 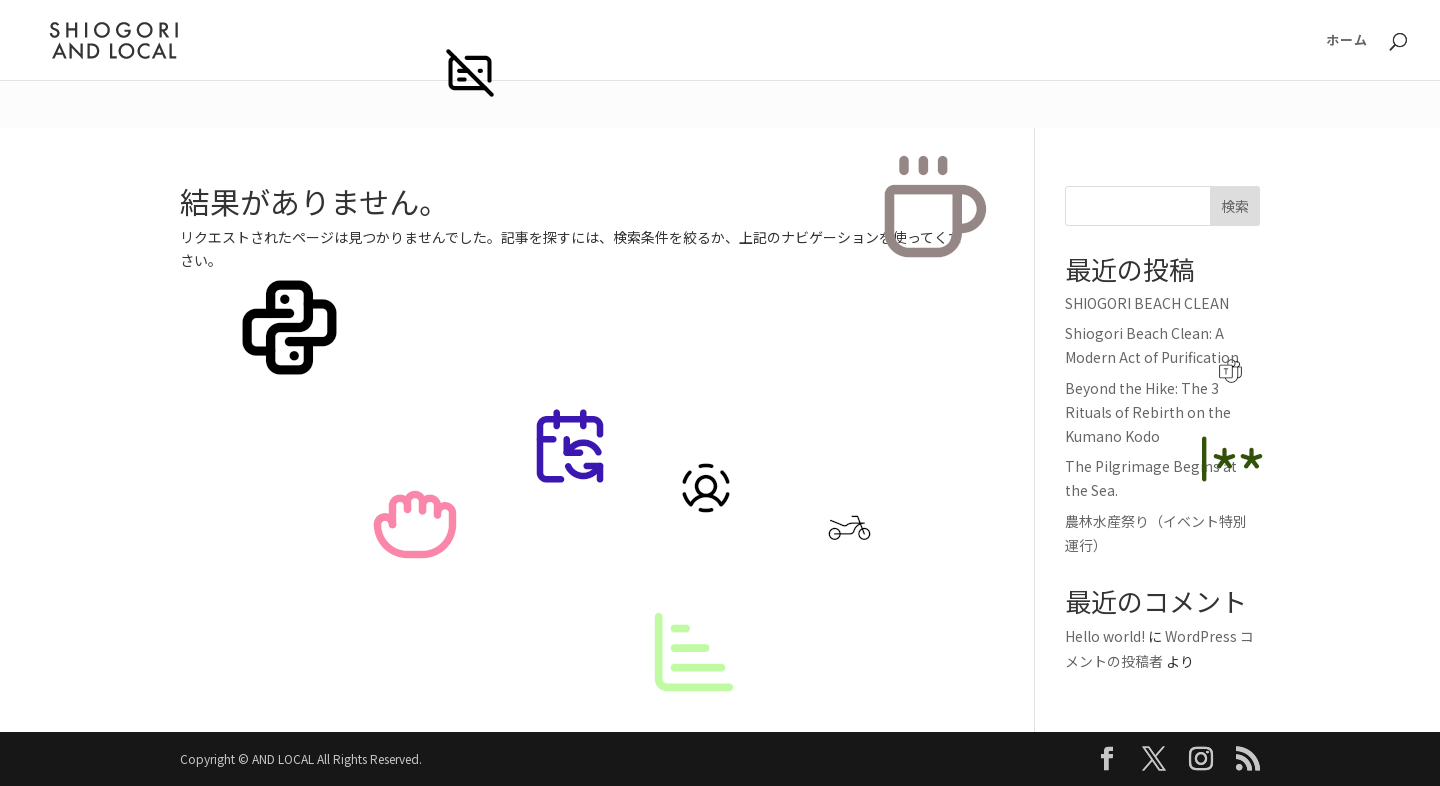 I want to click on enter or view password field, so click(x=1229, y=459).